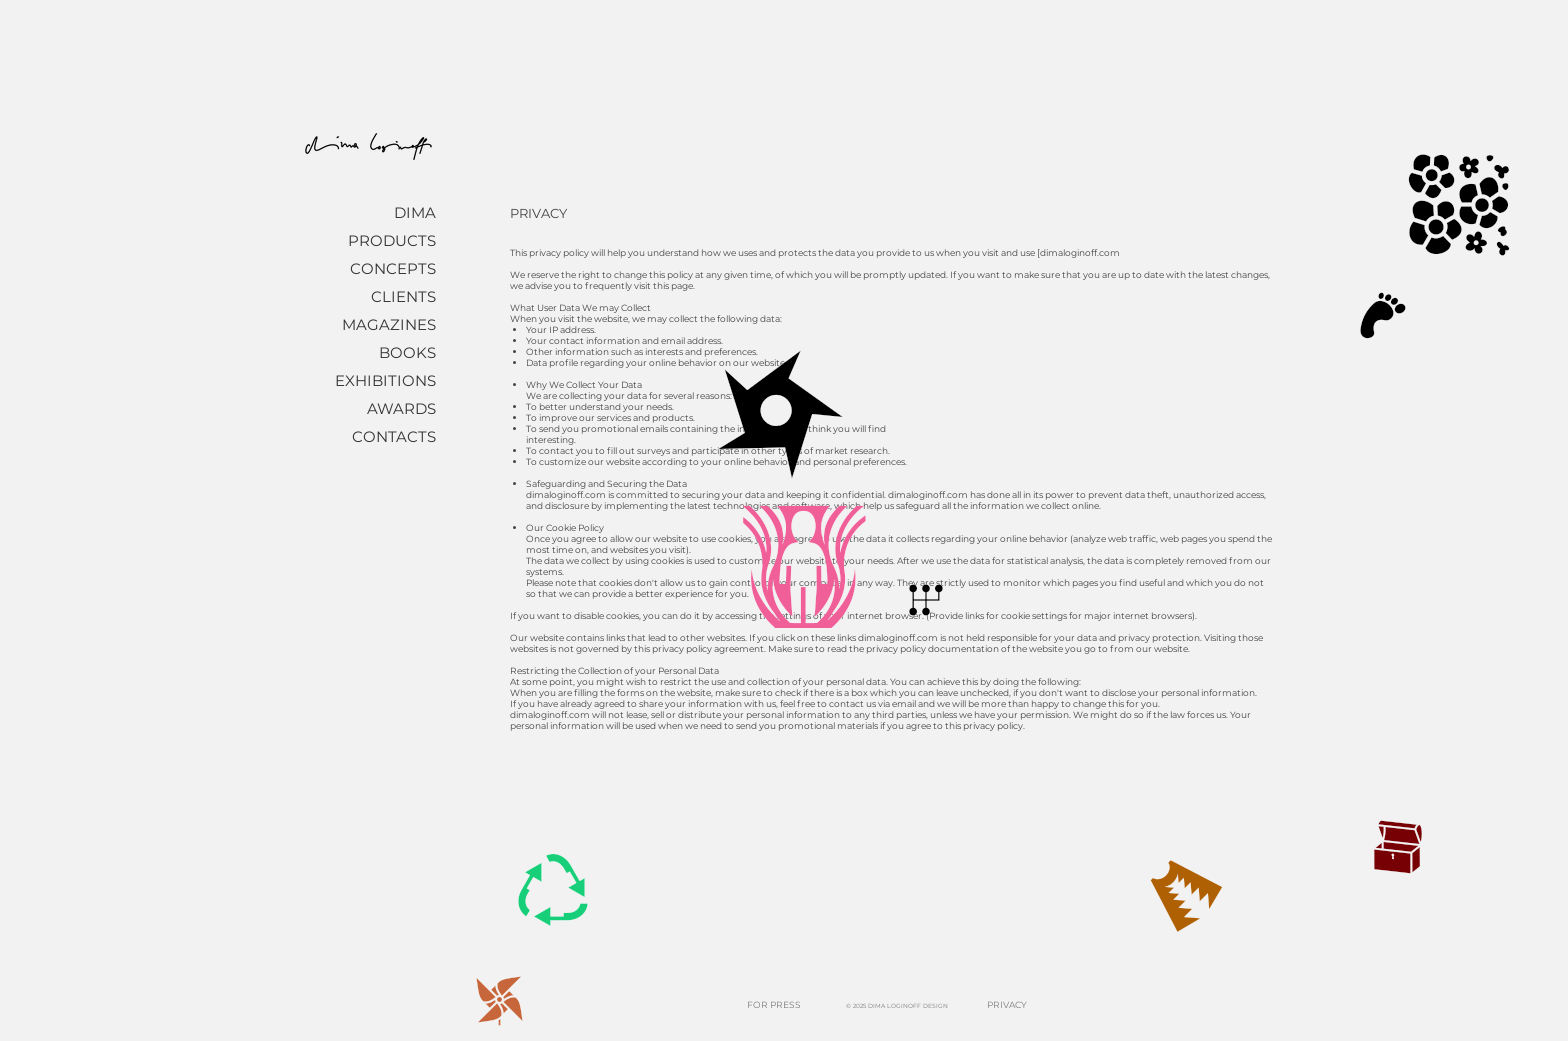  Describe the element at coordinates (499, 999) in the screenshot. I see `a decorative or playful element indicating games or toys` at that location.